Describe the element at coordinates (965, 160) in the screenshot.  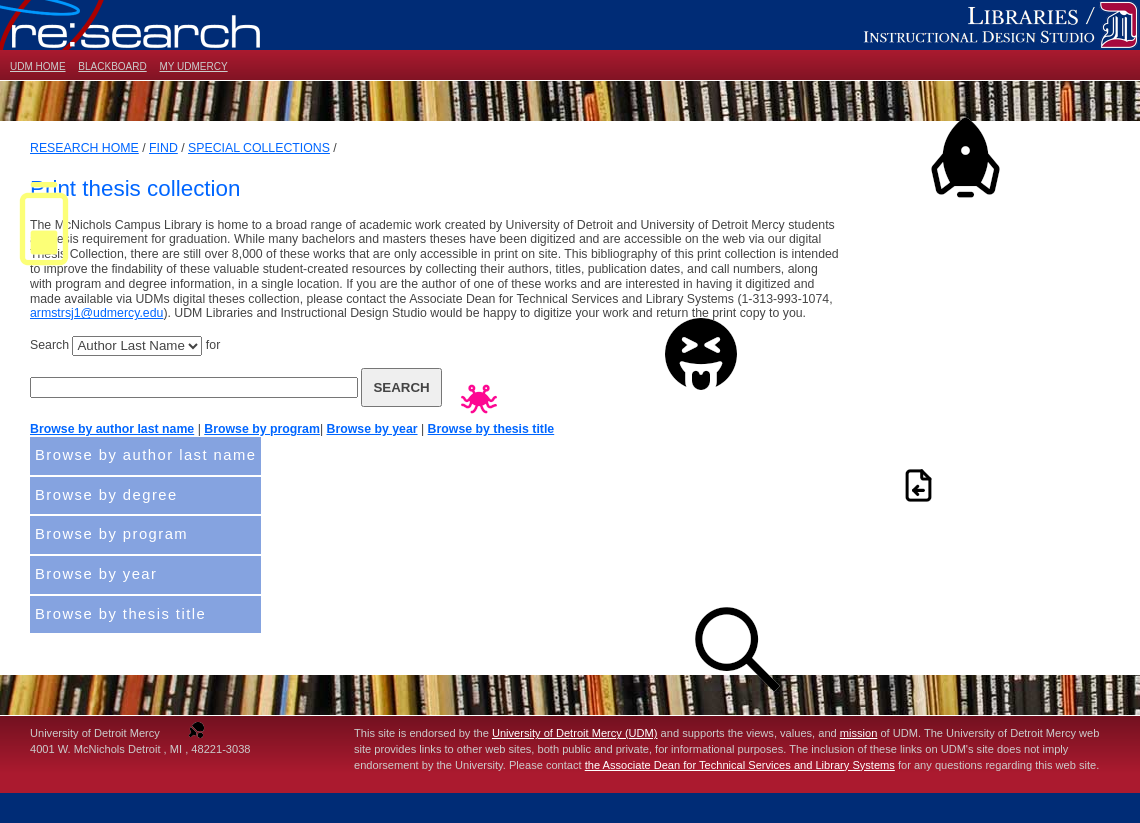
I see `launch or deploy an application` at that location.